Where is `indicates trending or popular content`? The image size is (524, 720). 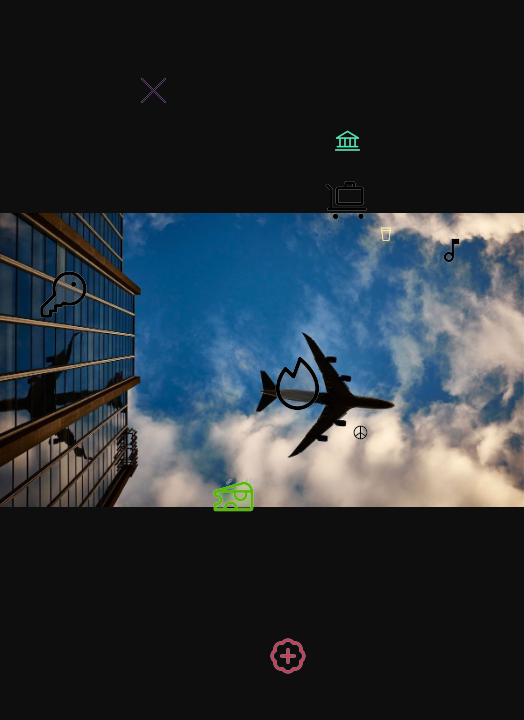 indicates trending or popular content is located at coordinates (297, 384).